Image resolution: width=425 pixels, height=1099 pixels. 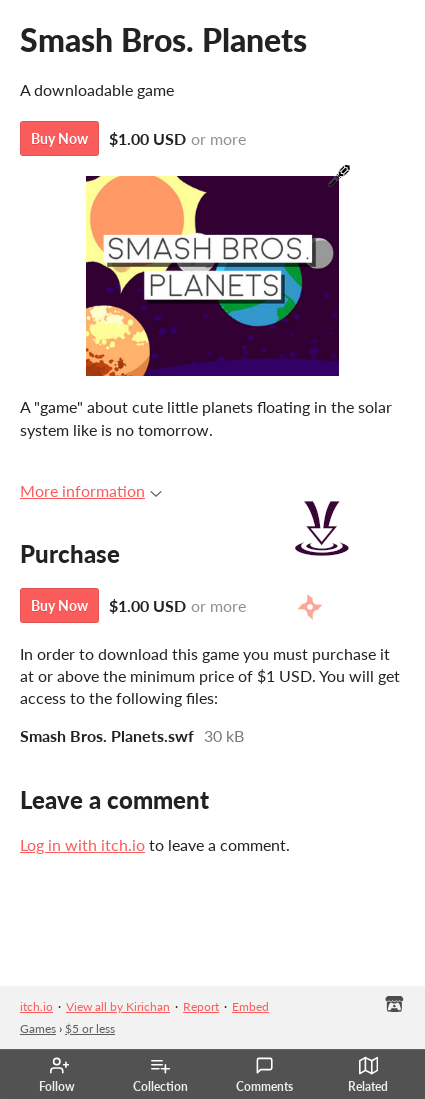 I want to click on cast a spell or use magic ability, so click(x=339, y=175).